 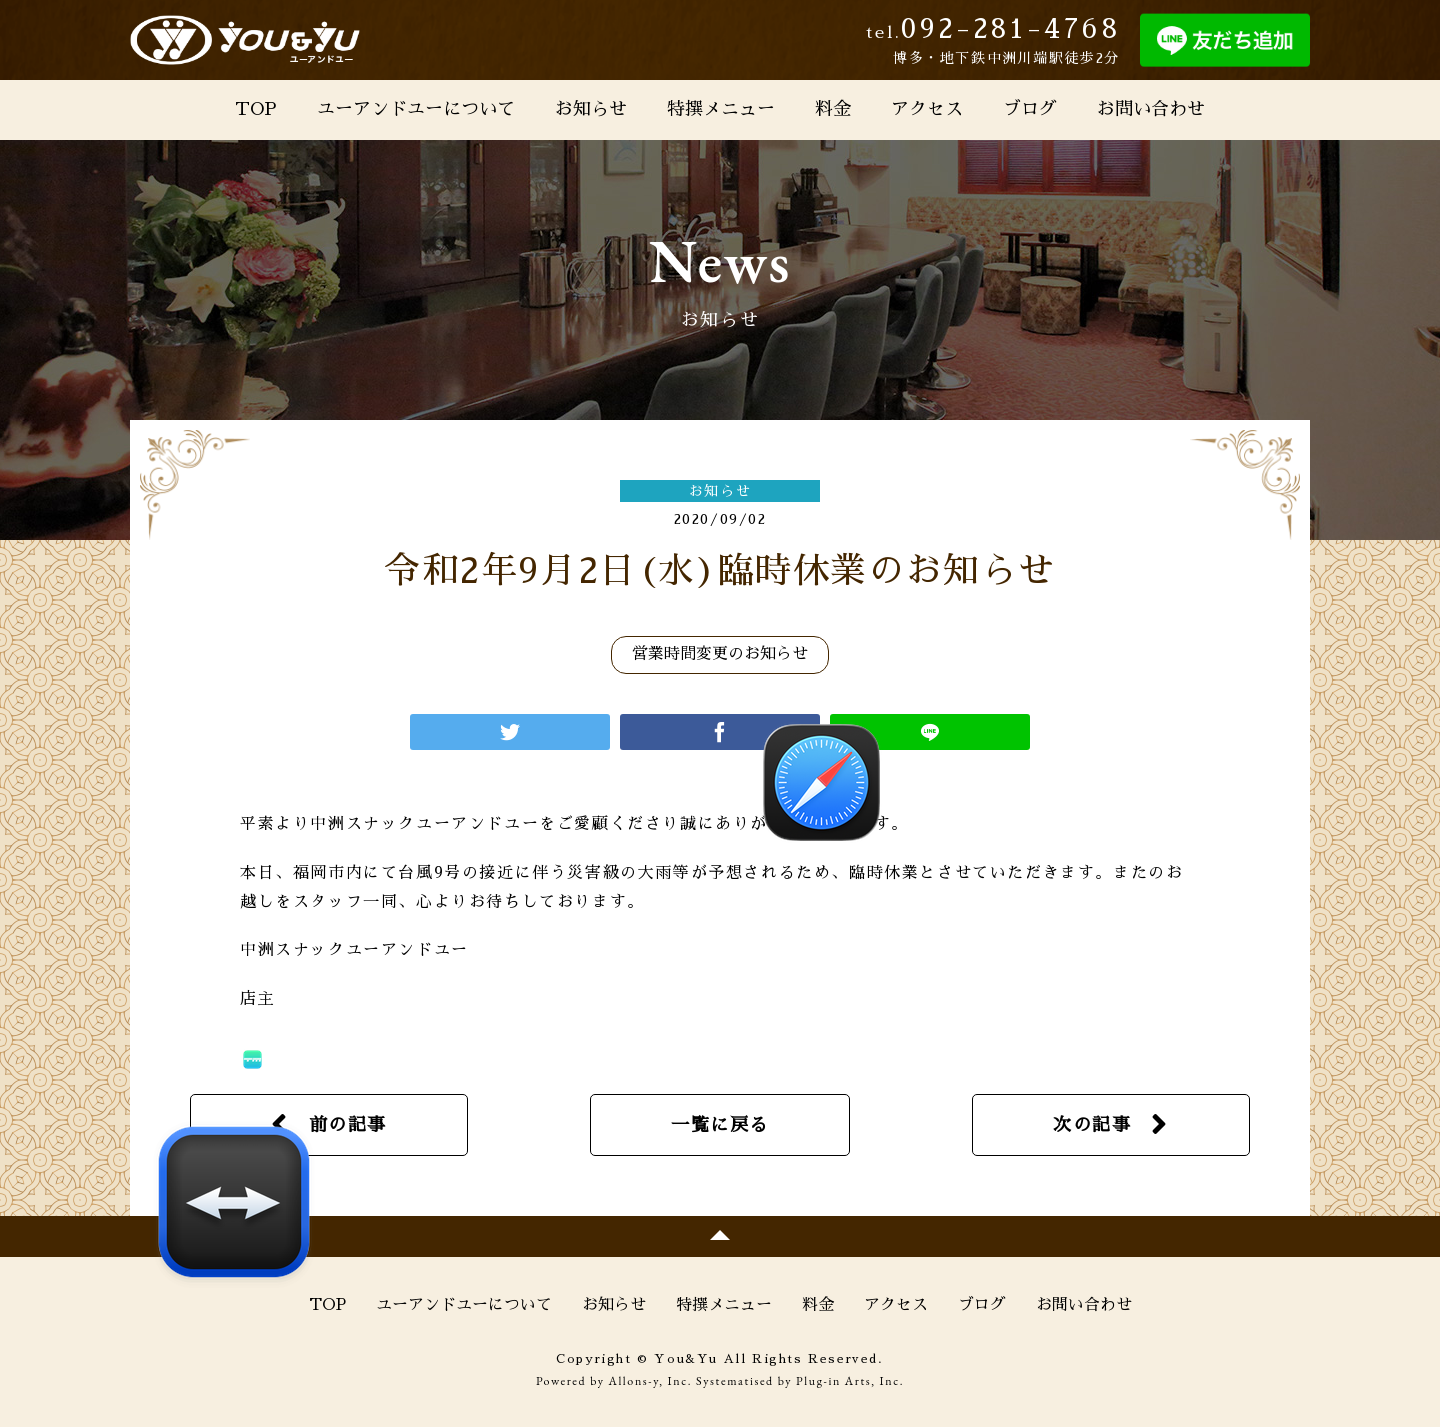 What do you see at coordinates (252, 1059) in the screenshot?
I see `launch trackmania racing game` at bounding box center [252, 1059].